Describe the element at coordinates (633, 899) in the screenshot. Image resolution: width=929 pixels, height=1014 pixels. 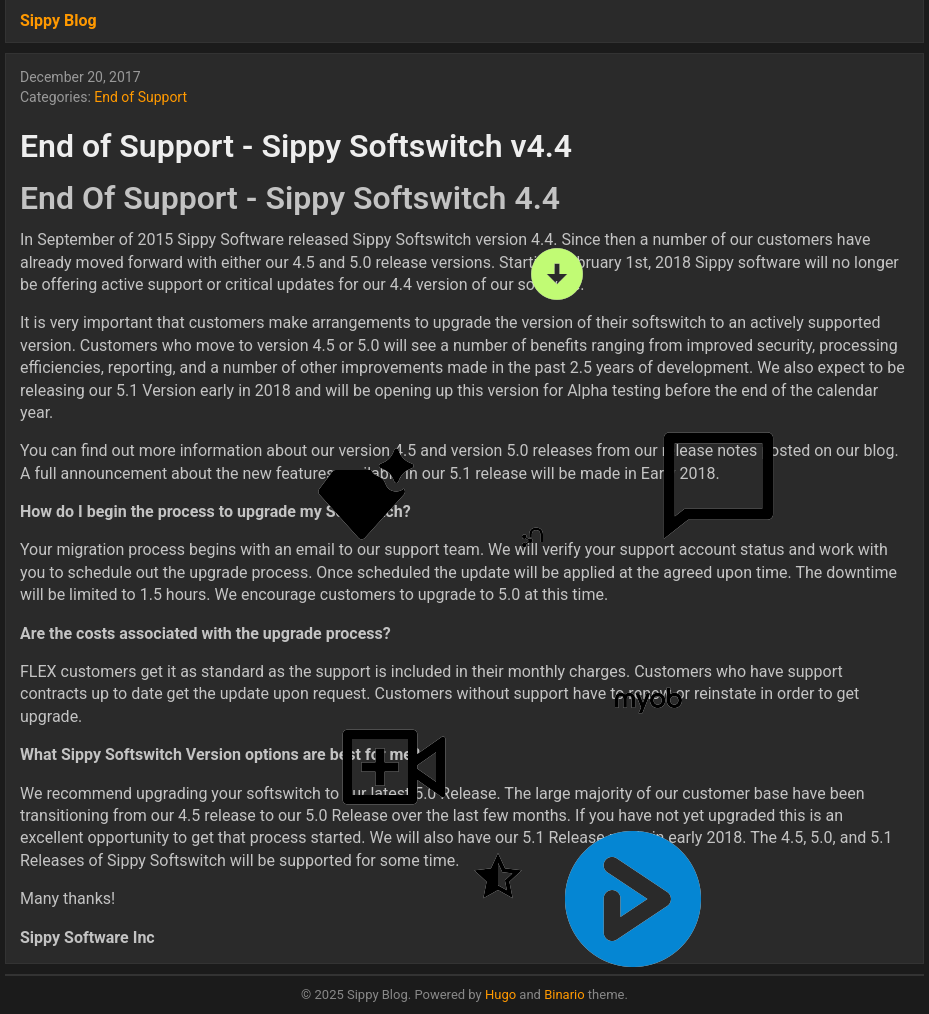
I see `open GoCD continuous delivery dashboard` at that location.